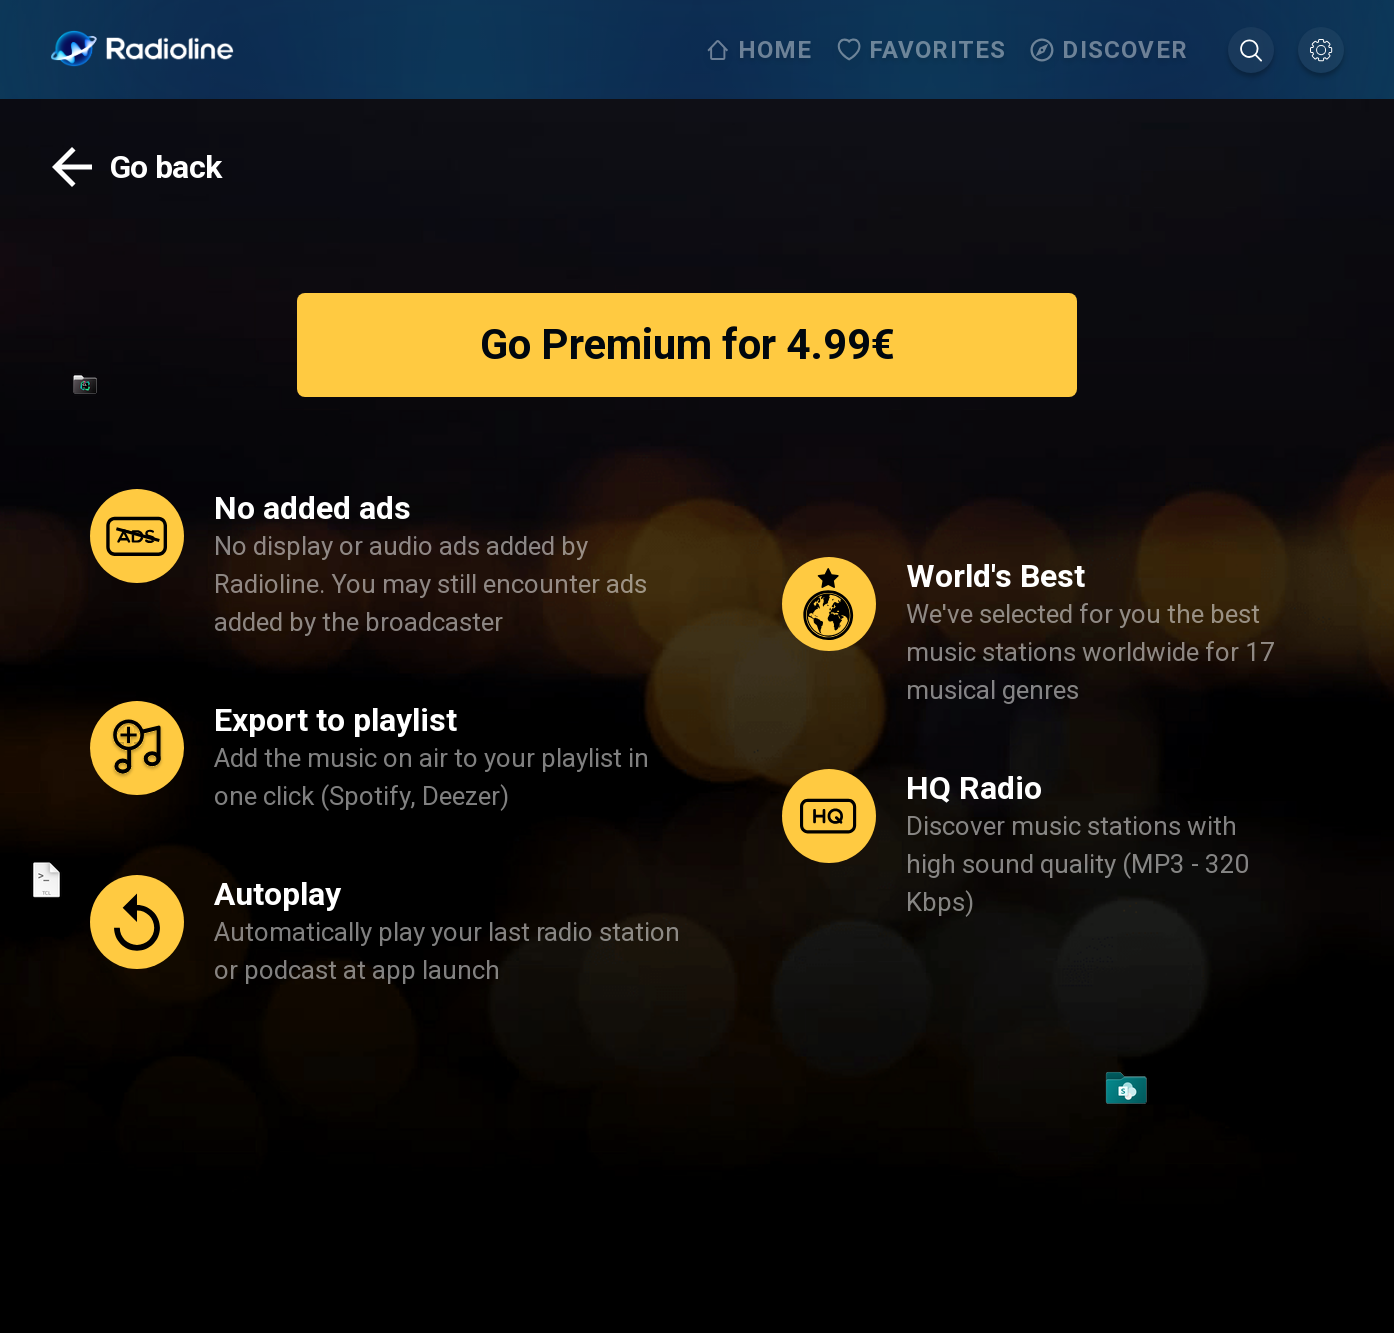 The height and width of the screenshot is (1333, 1394). Describe the element at coordinates (46, 880) in the screenshot. I see `a tcl script file` at that location.